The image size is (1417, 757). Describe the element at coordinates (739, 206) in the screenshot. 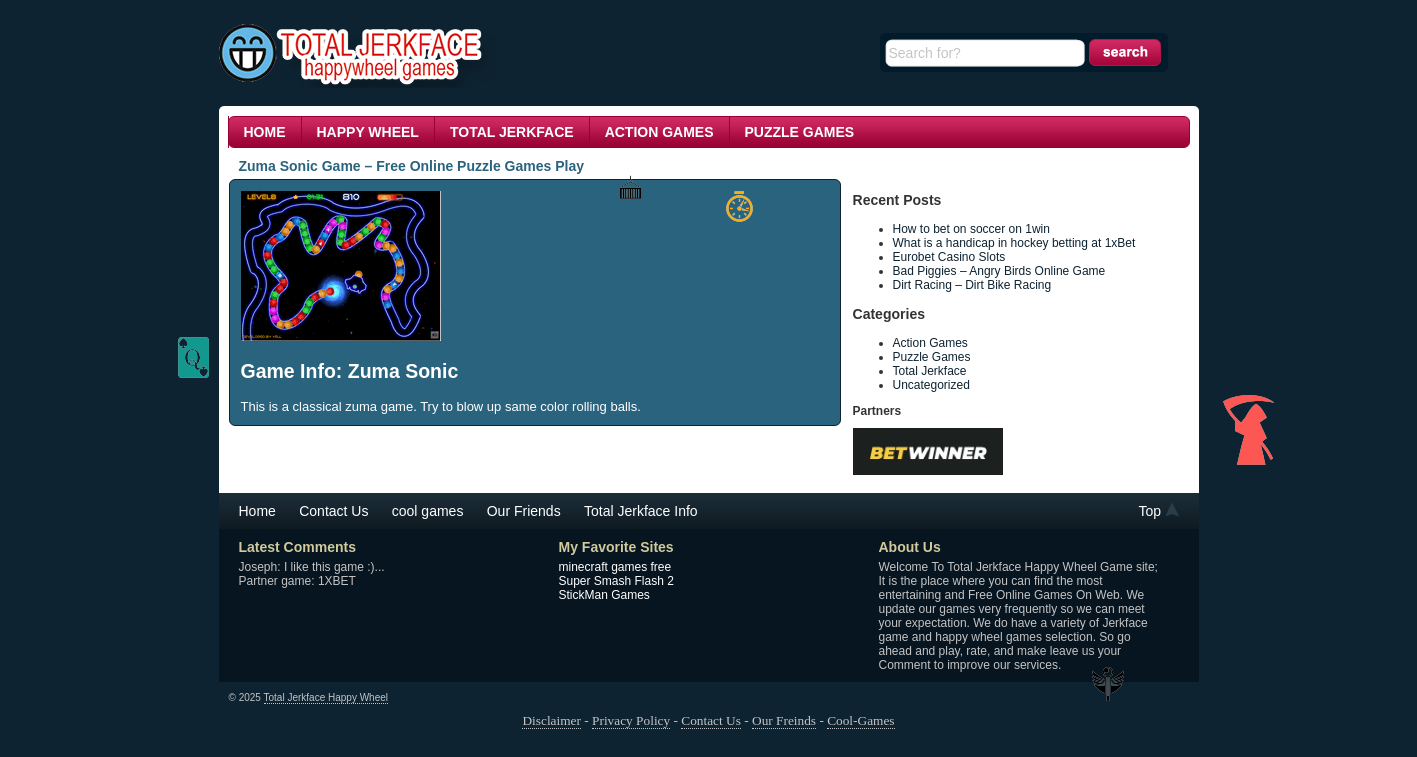

I see `start or view a timer` at that location.